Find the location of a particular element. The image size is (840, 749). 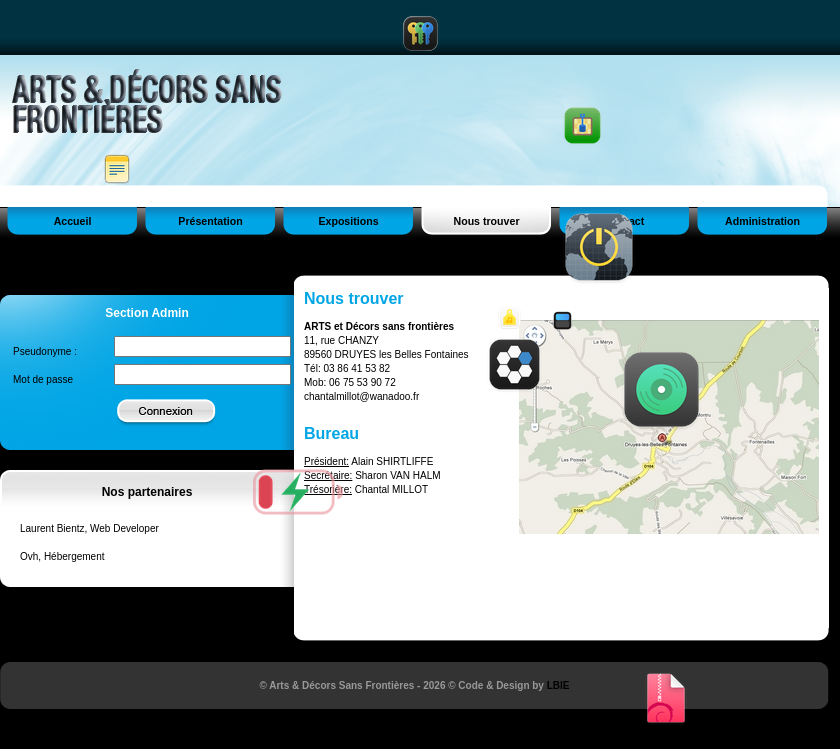

open ear tag music metadata editor is located at coordinates (509, 317).